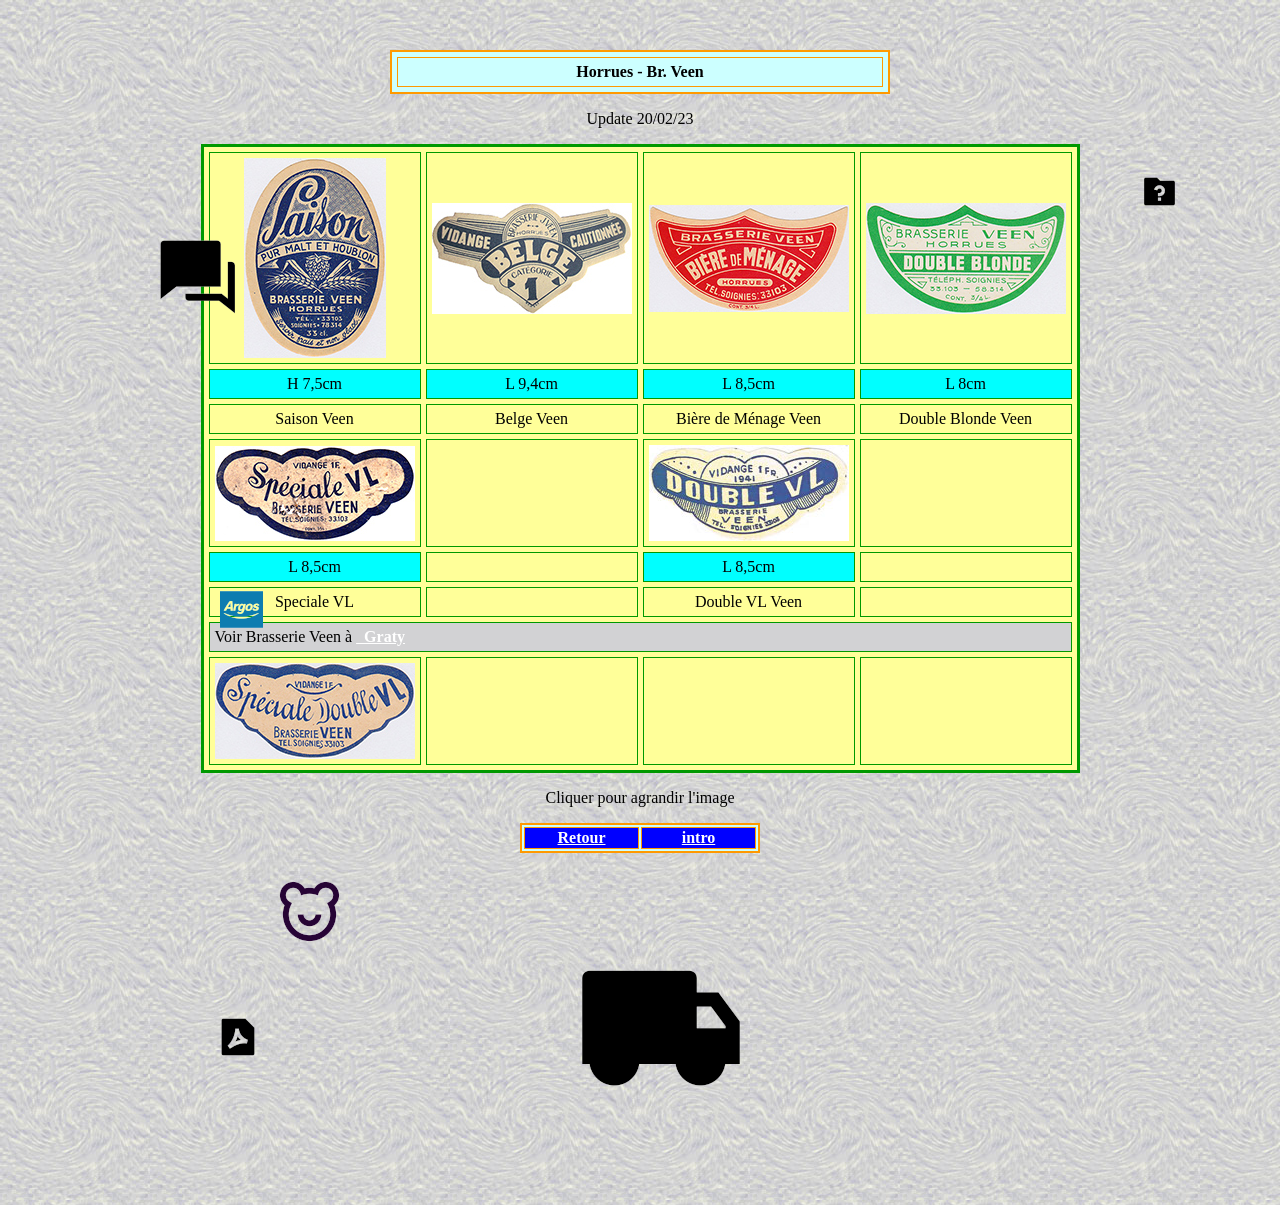  I want to click on select bear avatar or profile icon, so click(309, 911).